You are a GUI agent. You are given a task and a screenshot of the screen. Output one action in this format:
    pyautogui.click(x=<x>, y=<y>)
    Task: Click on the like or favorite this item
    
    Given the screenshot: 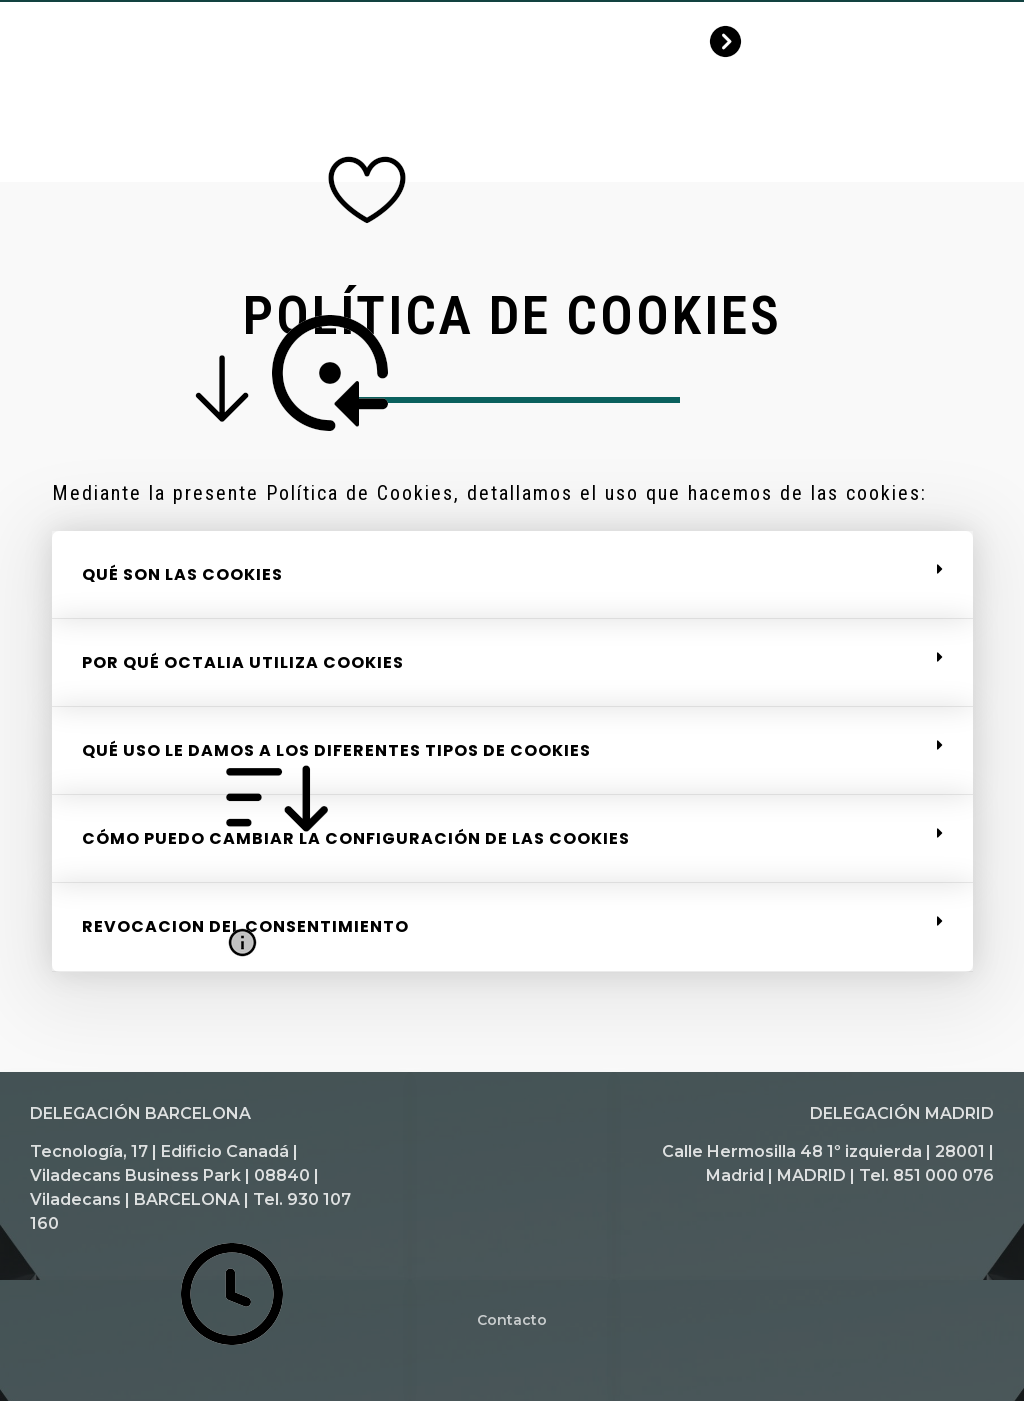 What is the action you would take?
    pyautogui.click(x=367, y=190)
    